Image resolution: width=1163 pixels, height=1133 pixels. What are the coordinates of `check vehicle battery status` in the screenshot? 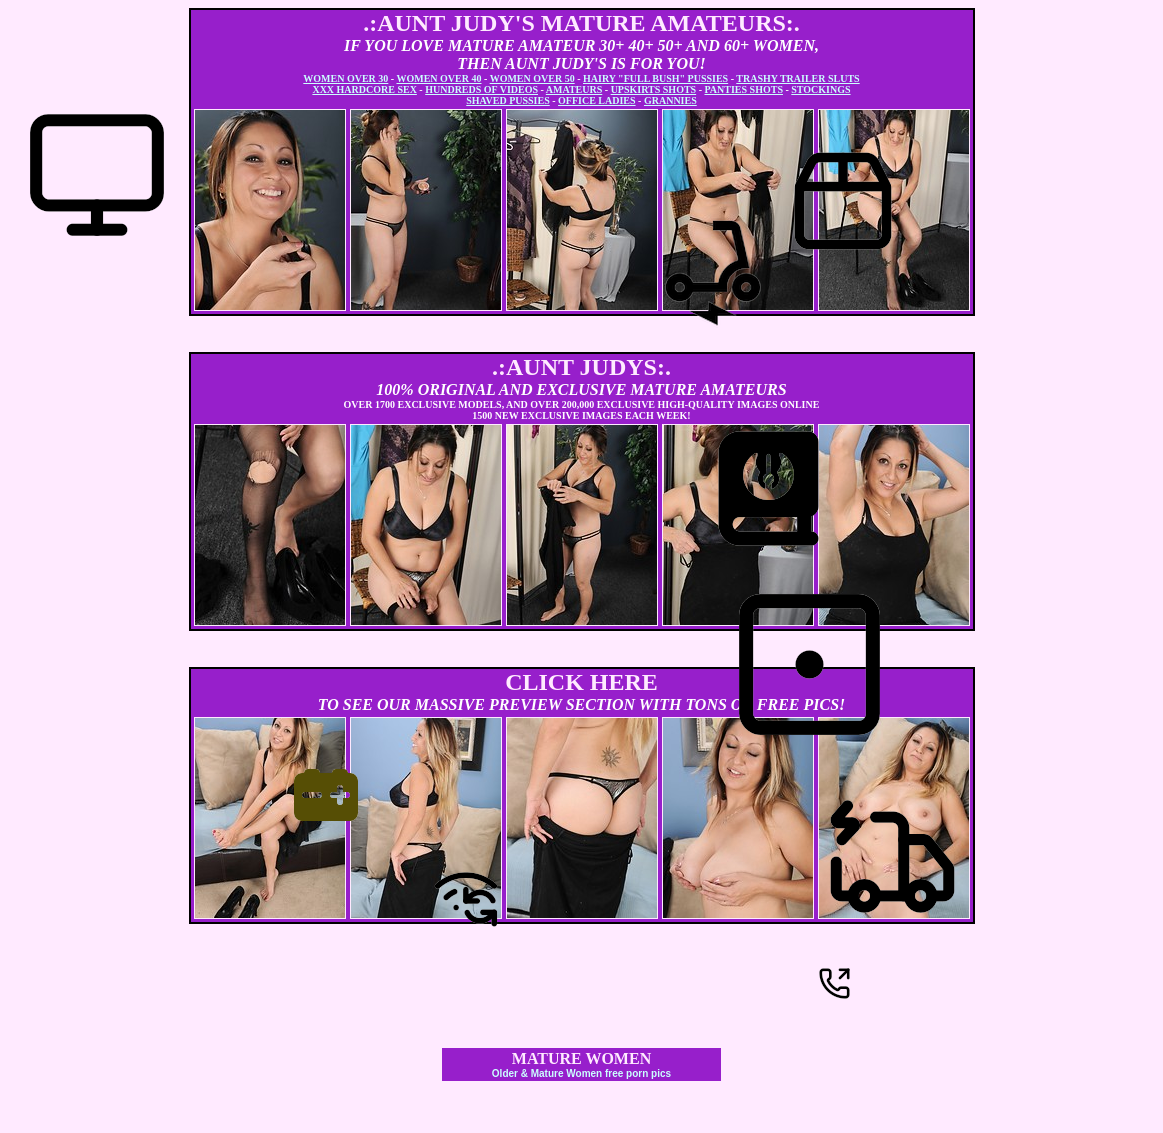 It's located at (326, 797).